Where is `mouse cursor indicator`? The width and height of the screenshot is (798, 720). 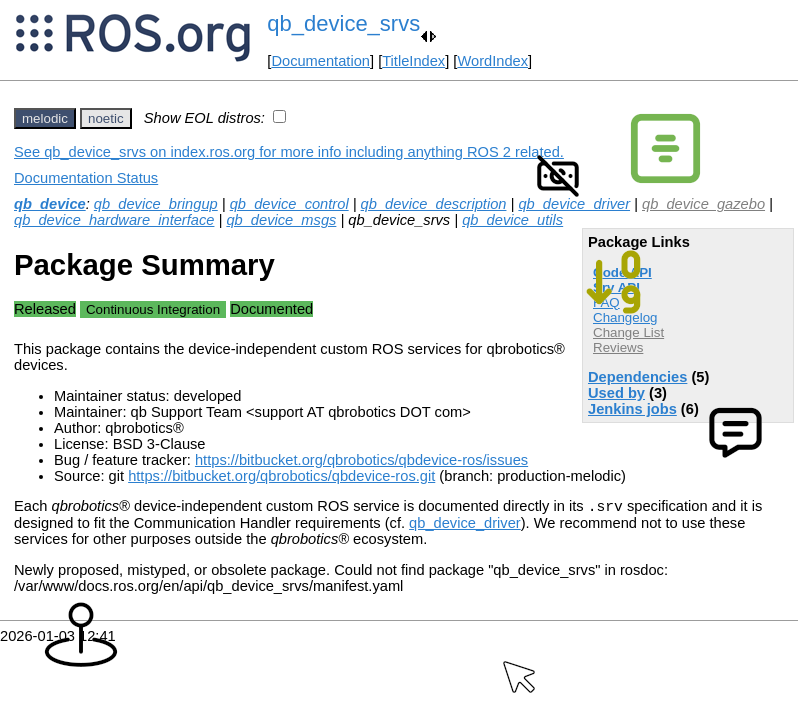
mouse cursor indicator is located at coordinates (519, 677).